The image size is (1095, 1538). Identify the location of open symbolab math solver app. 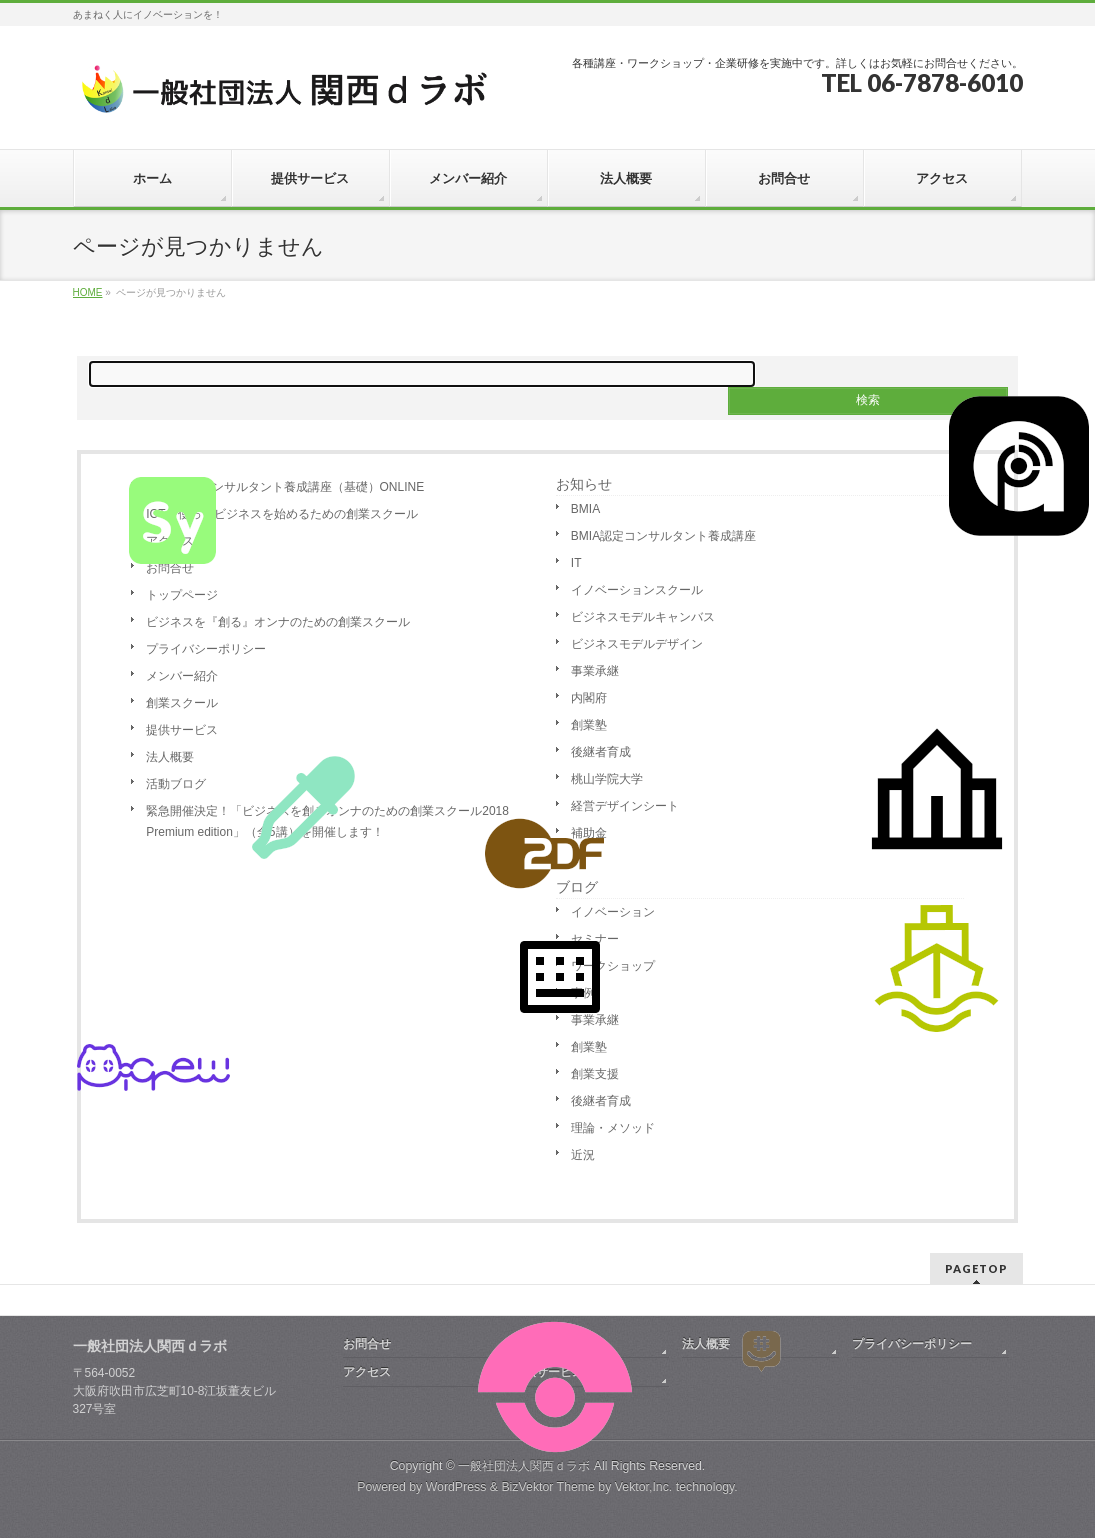
(172, 520).